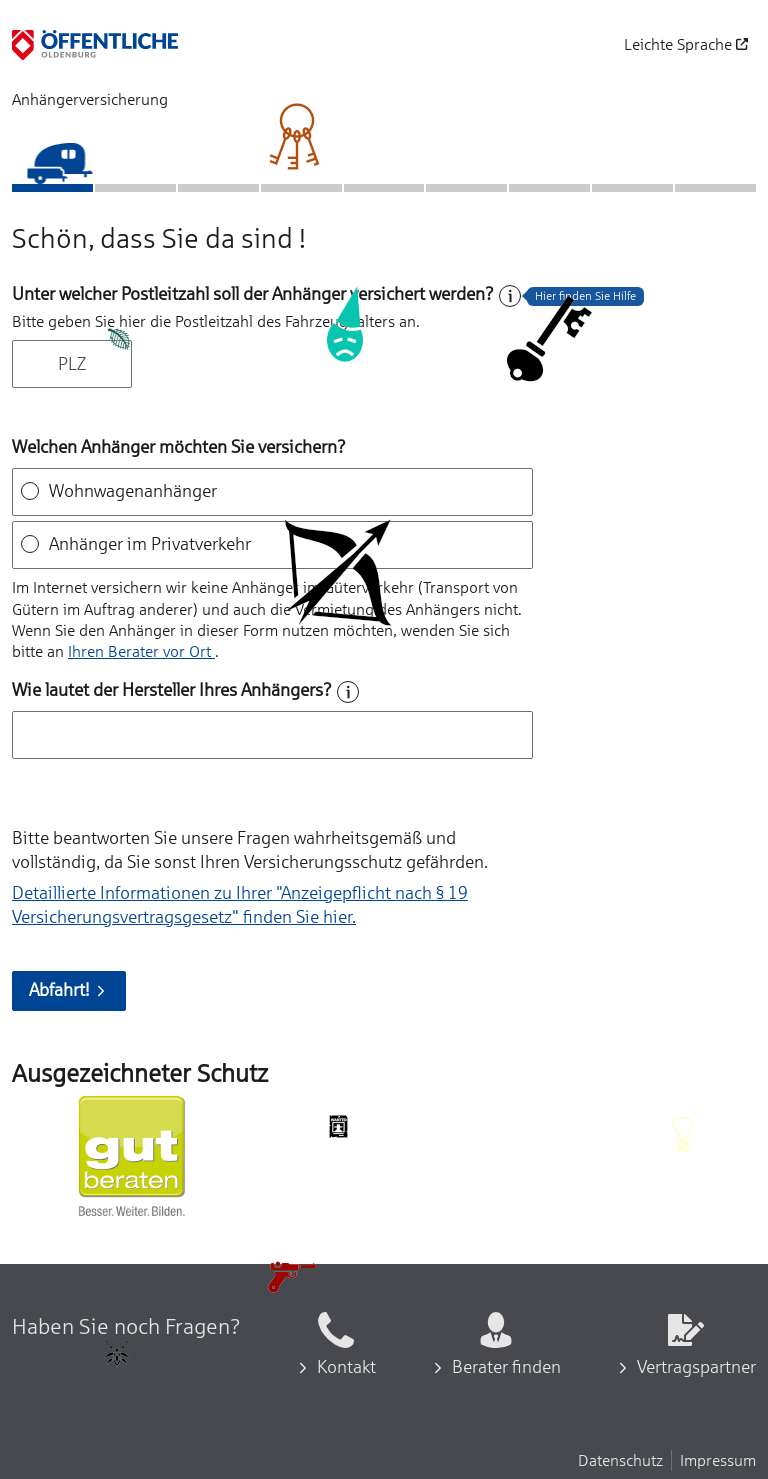  What do you see at coordinates (345, 324) in the screenshot?
I see `indicates a player penalty or mistake` at bounding box center [345, 324].